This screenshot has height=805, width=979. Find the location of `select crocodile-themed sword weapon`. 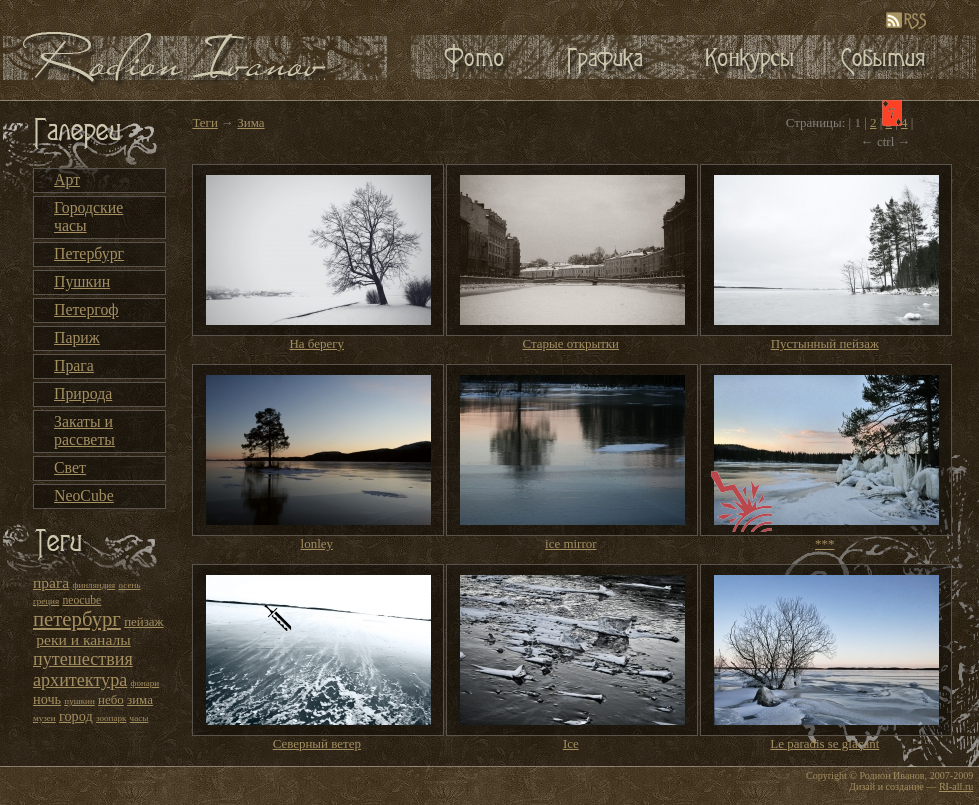

select crocodile-themed sword weapon is located at coordinates (277, 617).